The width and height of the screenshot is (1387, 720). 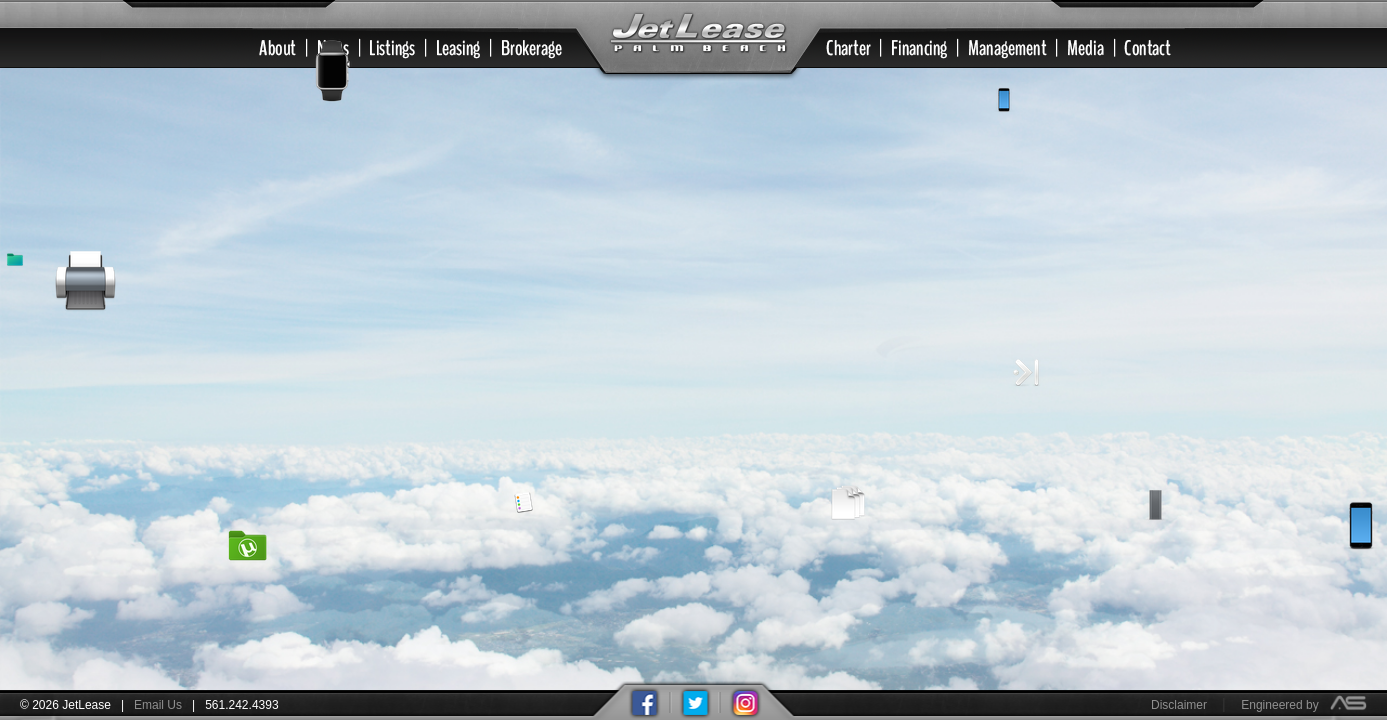 I want to click on indicates a connected iPhone device, so click(x=1004, y=100).